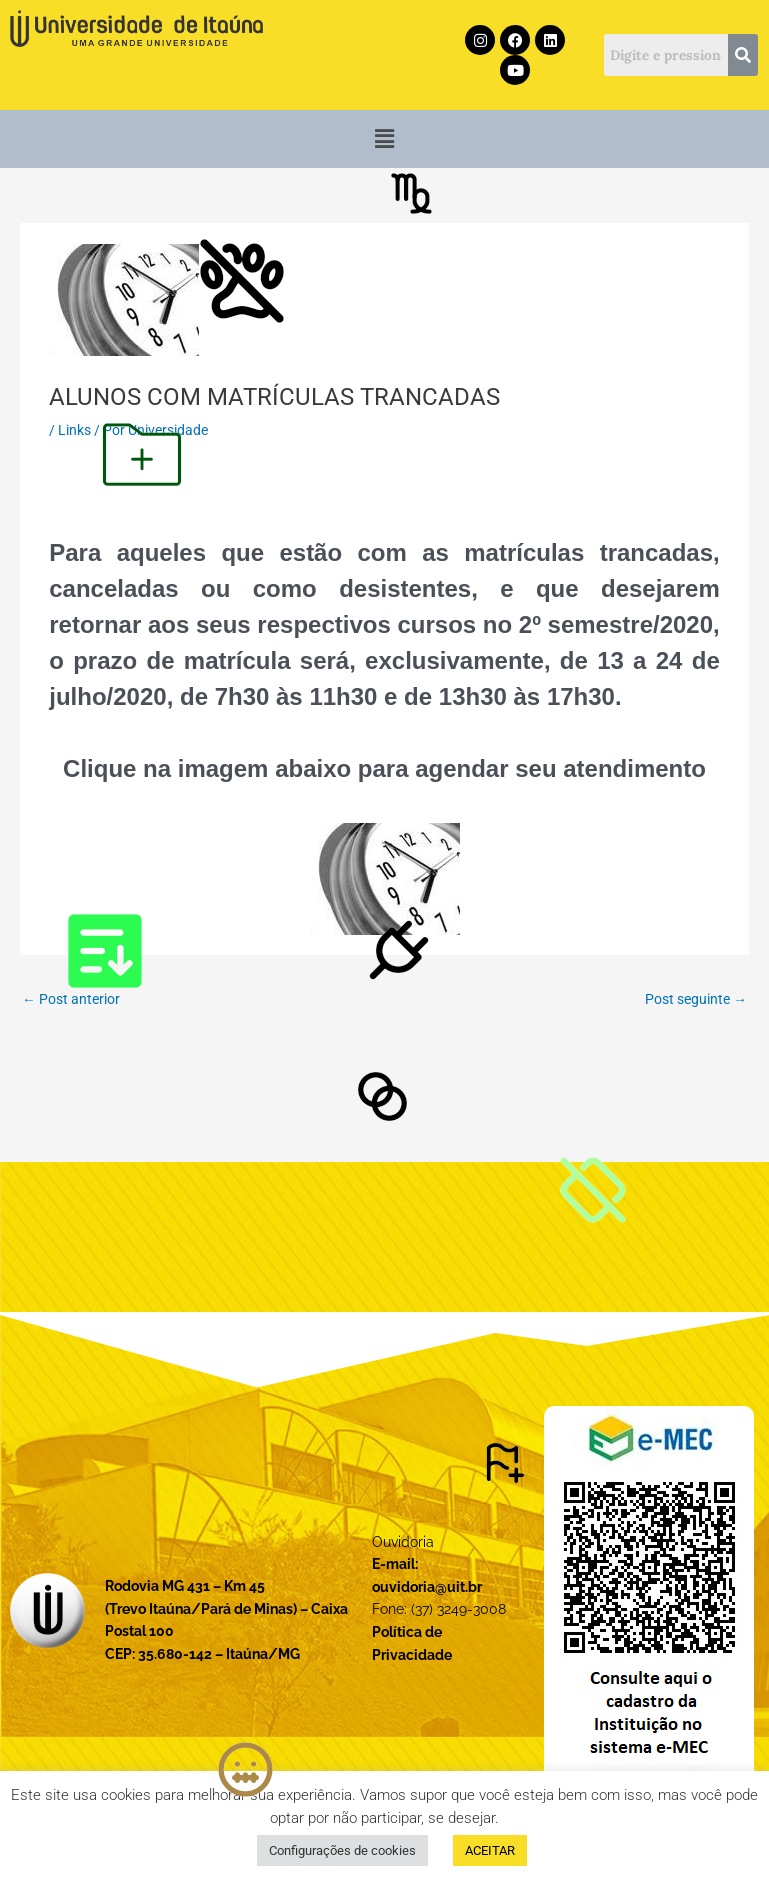 The width and height of the screenshot is (769, 1883). Describe the element at coordinates (382, 1096) in the screenshot. I see `view venn diagram or comparison chart` at that location.